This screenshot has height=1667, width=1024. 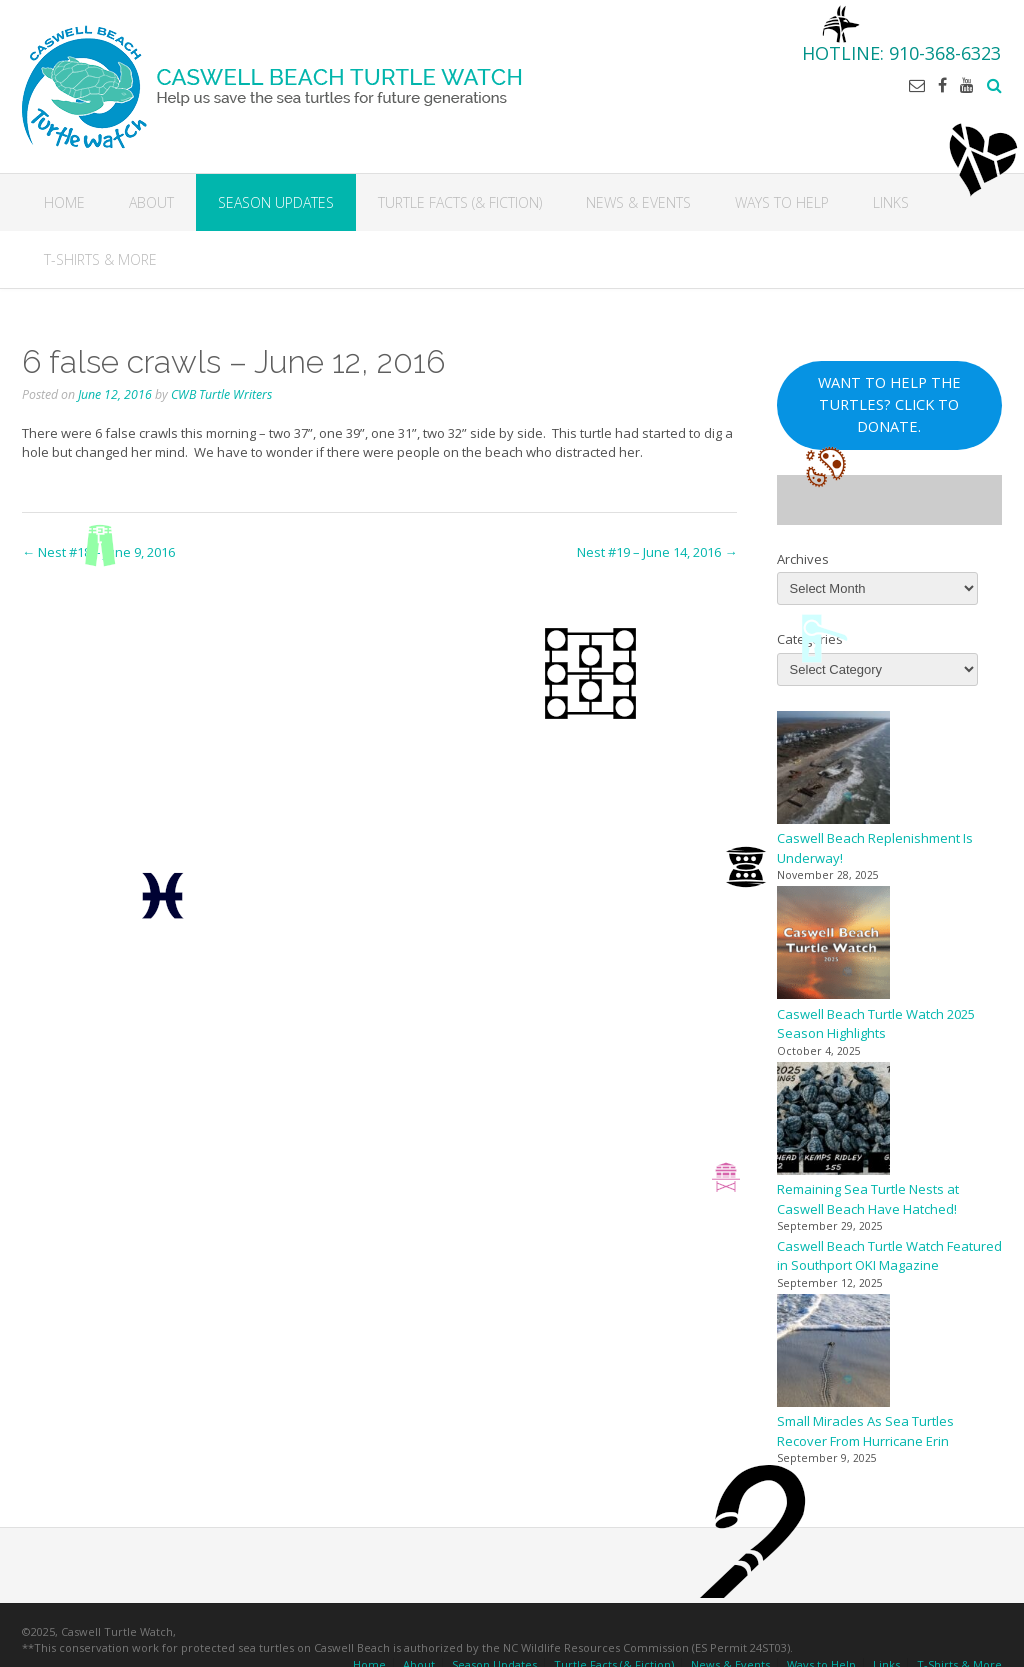 I want to click on abstract hourglass or time-based game mechanic, so click(x=746, y=867).